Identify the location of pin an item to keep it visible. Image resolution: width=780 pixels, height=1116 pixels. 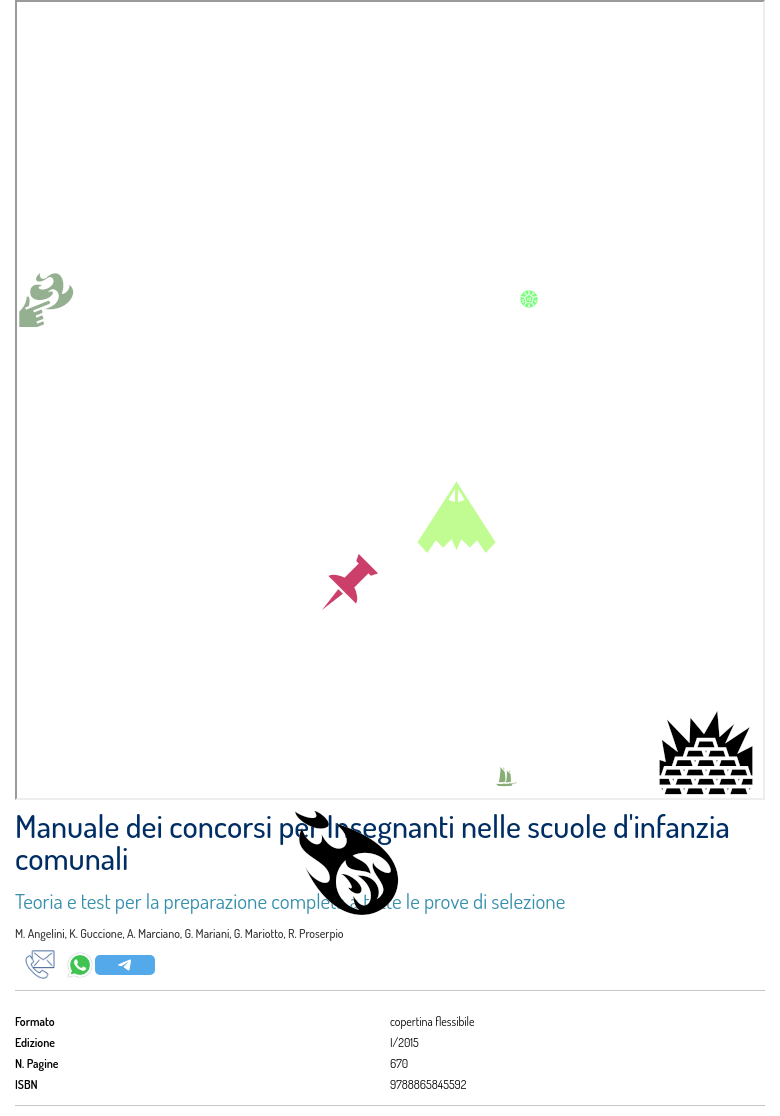
(350, 582).